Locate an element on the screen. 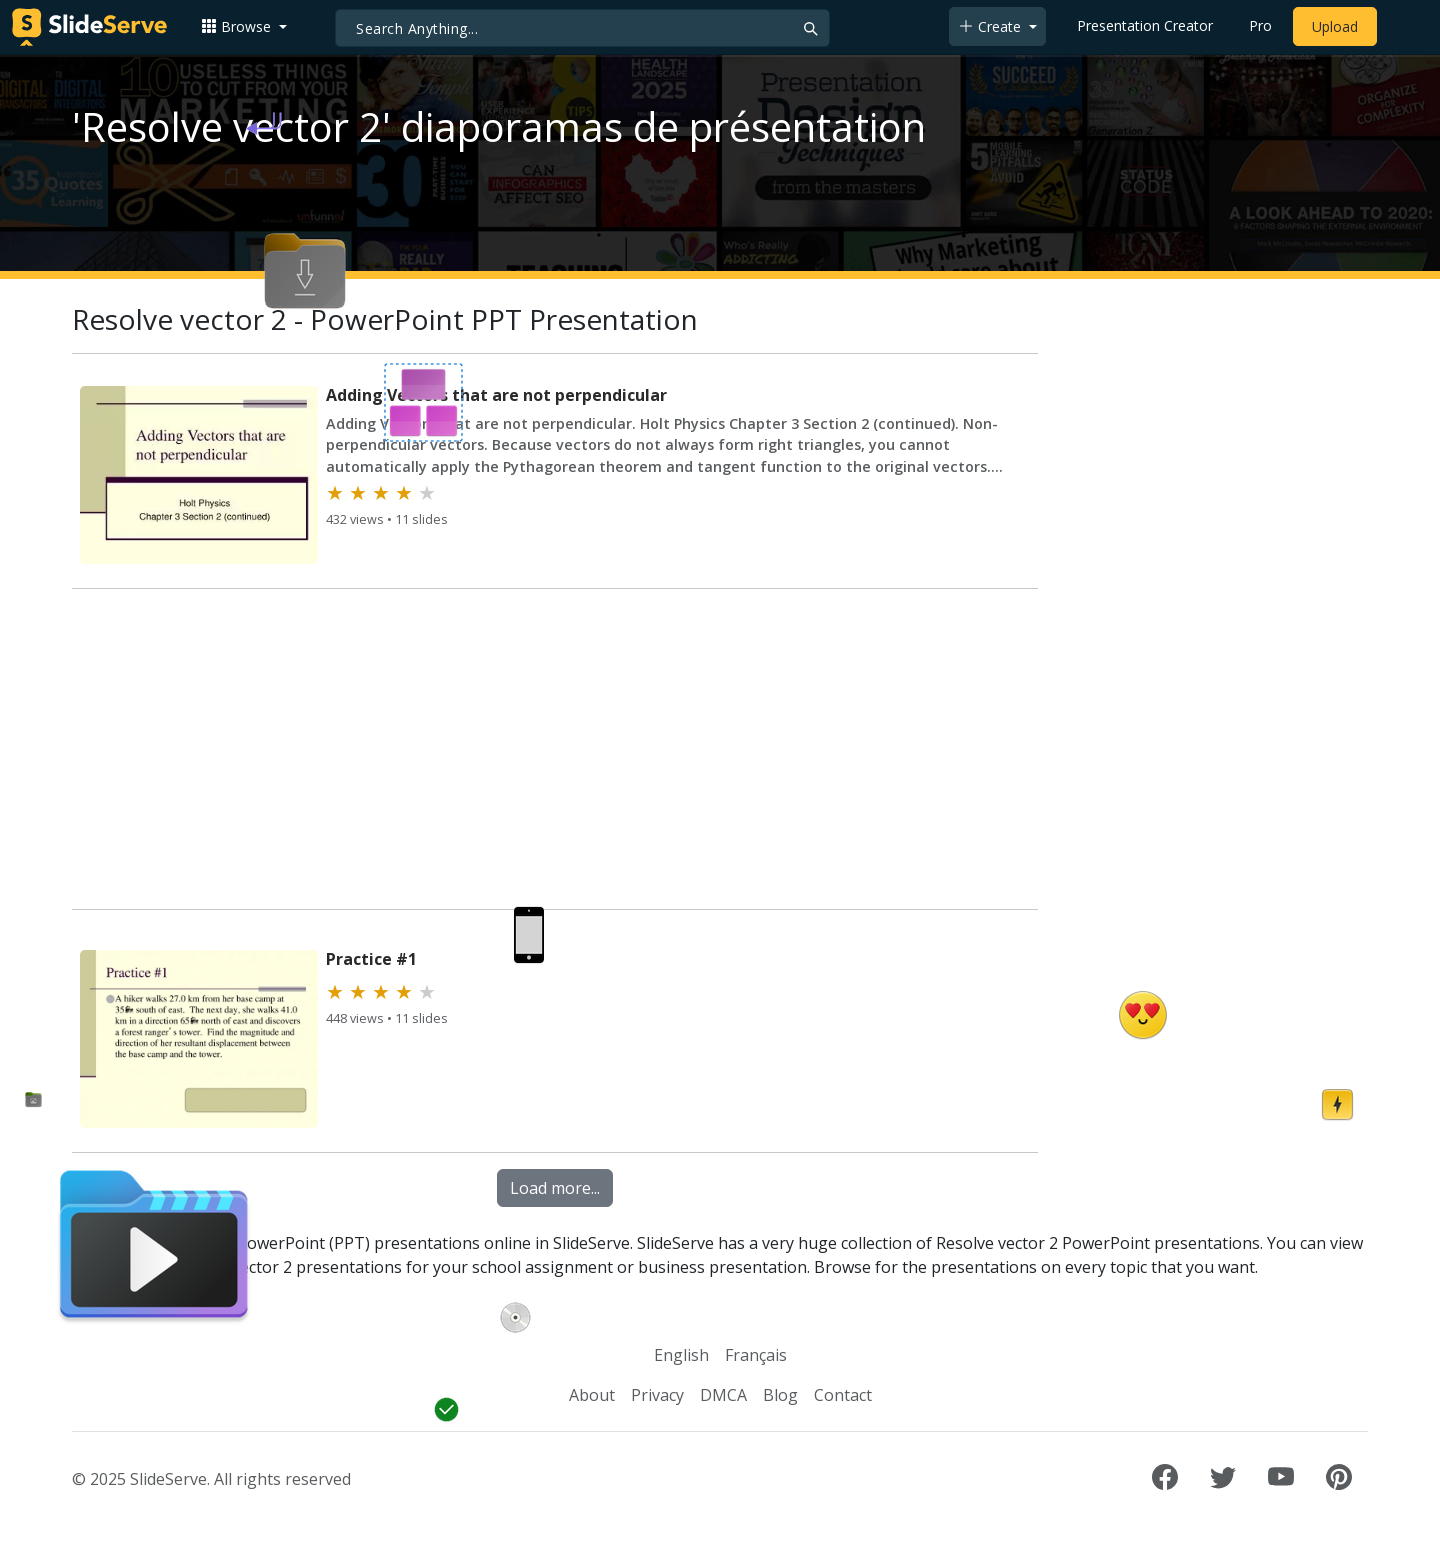  open your movies folder is located at coordinates (153, 1249).